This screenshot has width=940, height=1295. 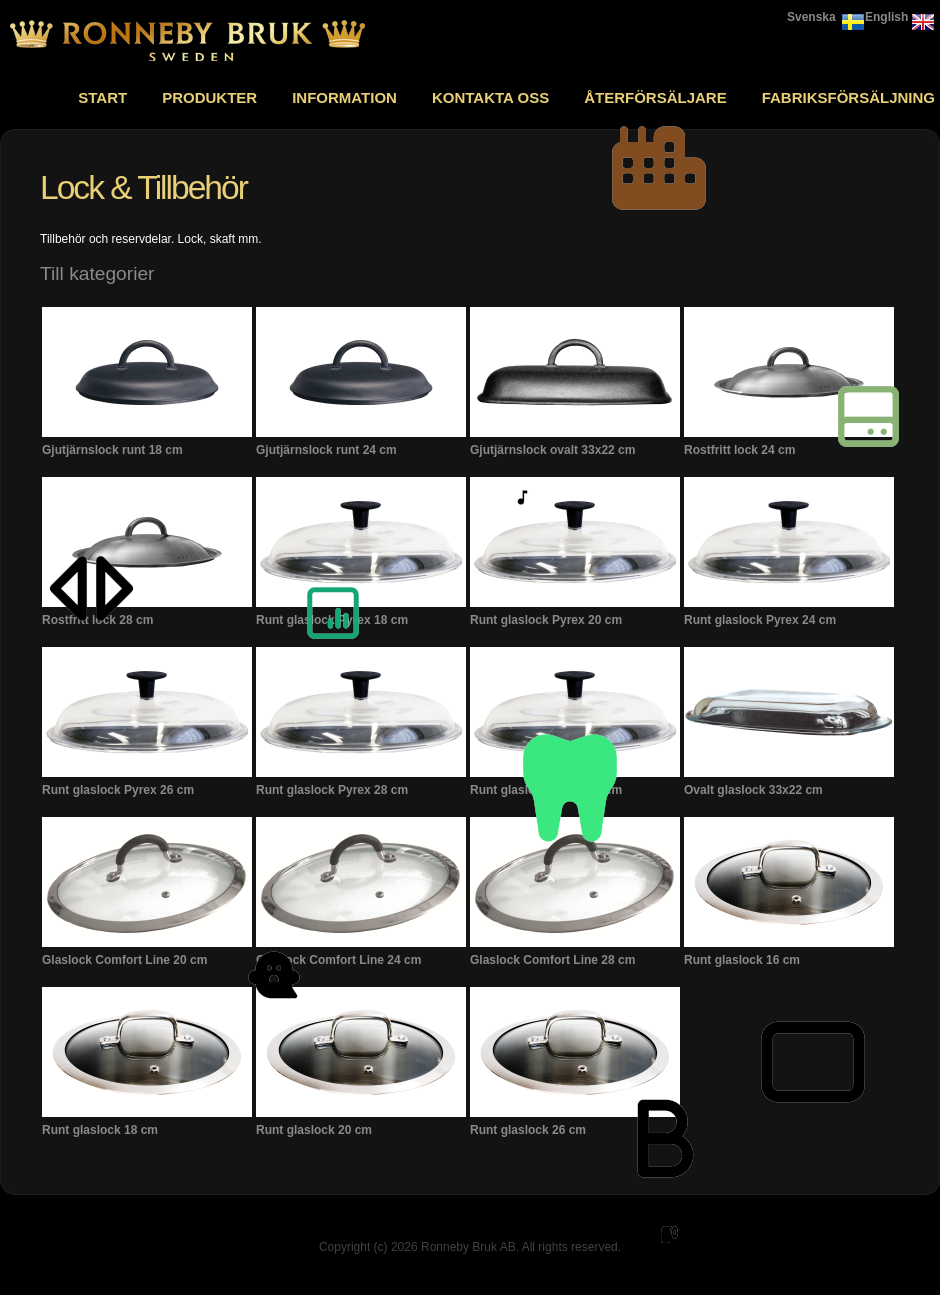 What do you see at coordinates (868, 416) in the screenshot?
I see `access hard drive or storage settings` at bounding box center [868, 416].